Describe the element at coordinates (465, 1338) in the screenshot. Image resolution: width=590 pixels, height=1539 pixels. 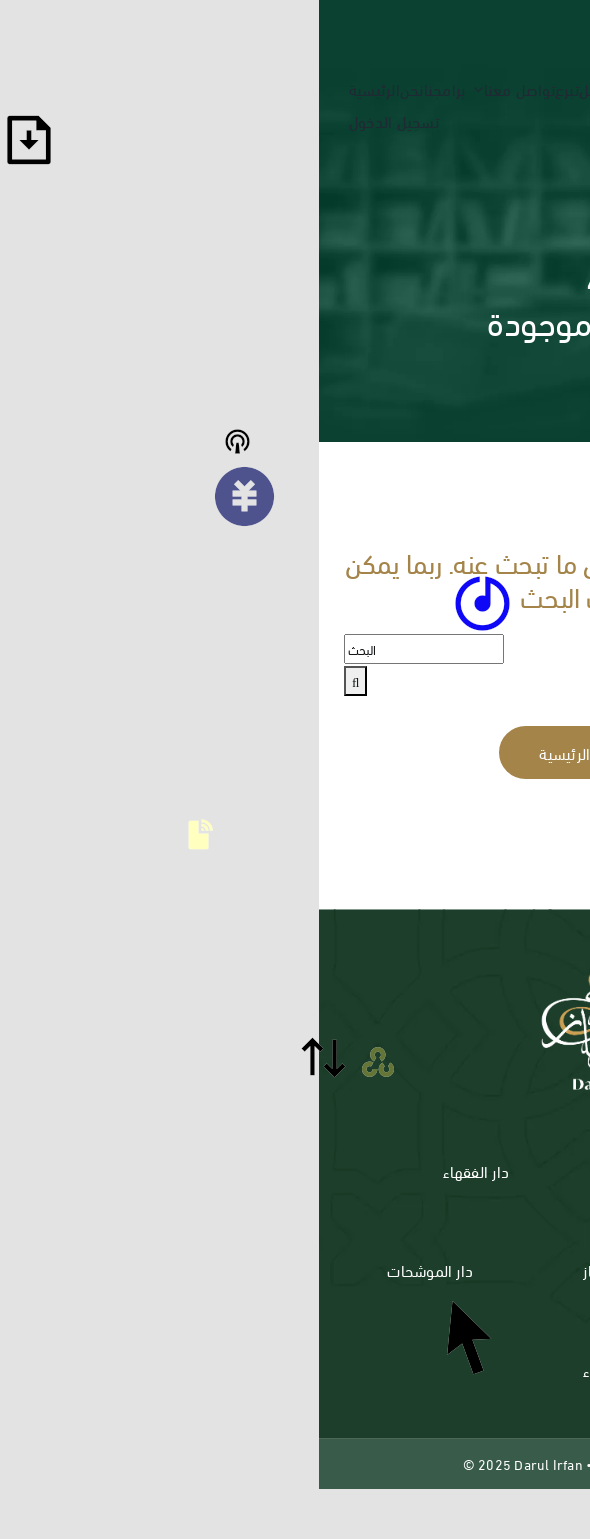
I see `cursor app logo` at that location.